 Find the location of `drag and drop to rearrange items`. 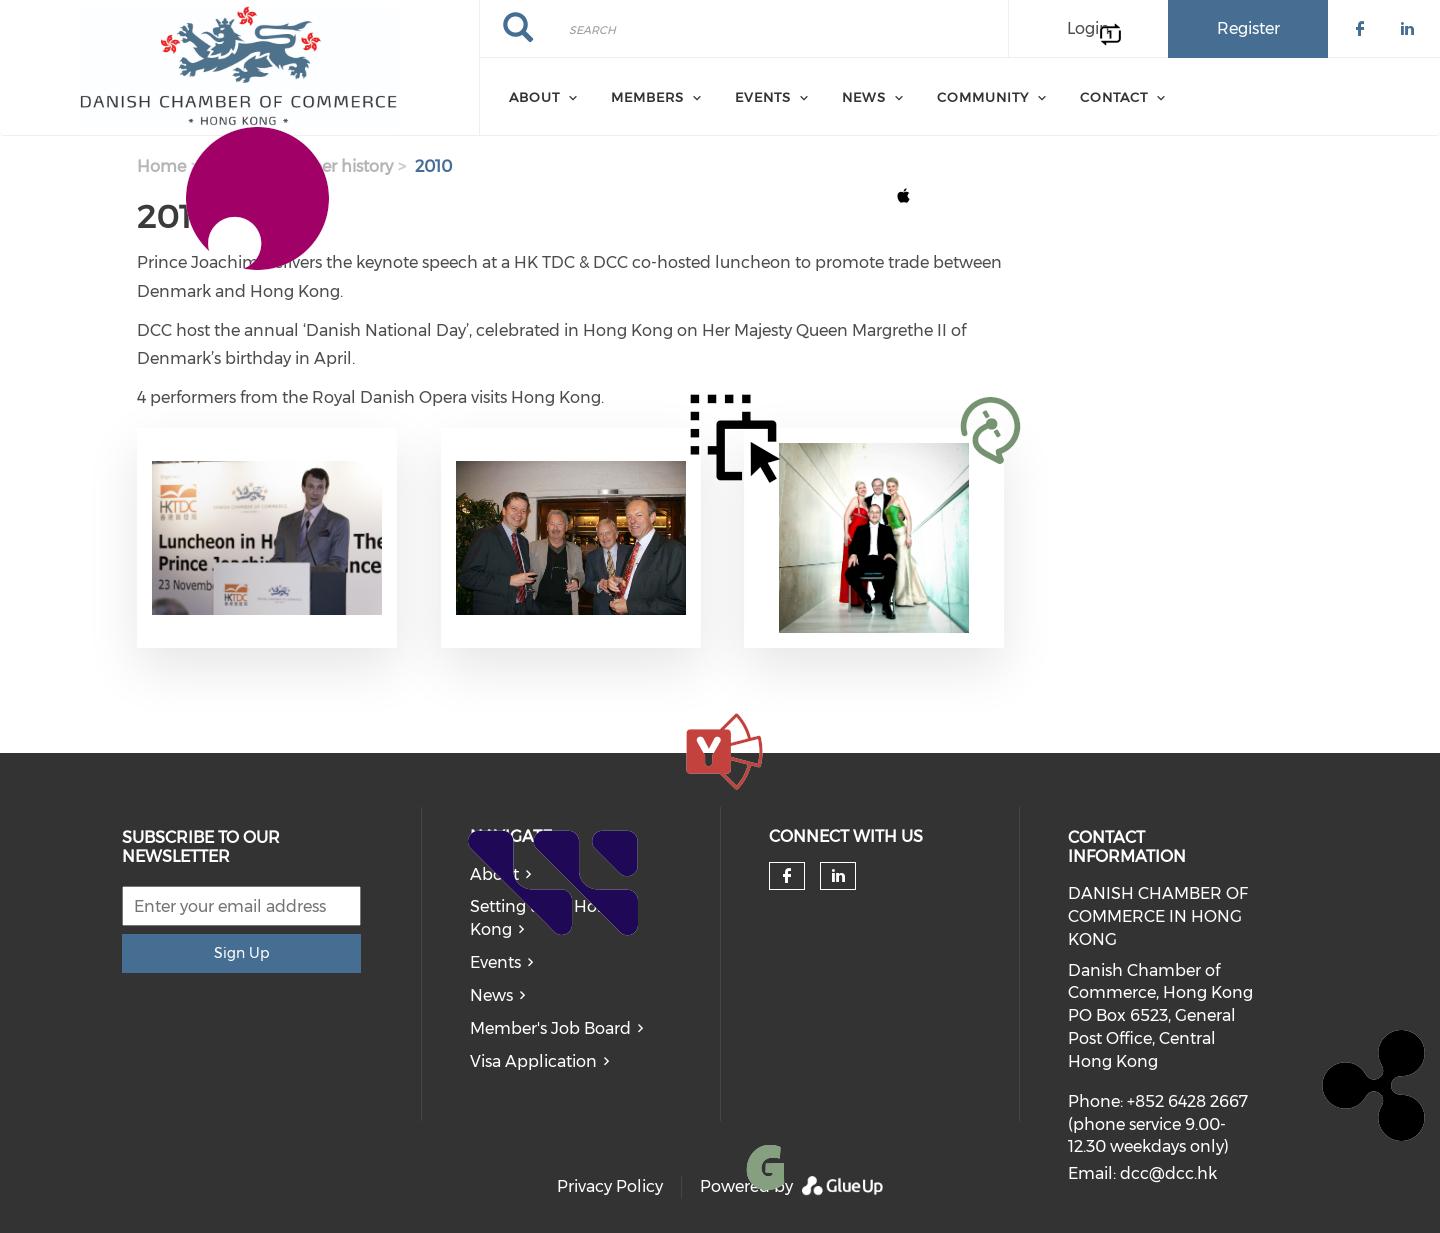

drag and drop to rearrange items is located at coordinates (733, 437).